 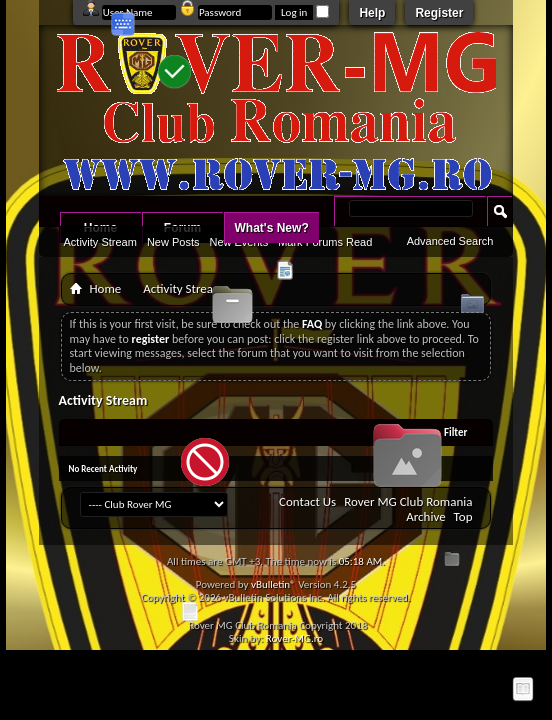 What do you see at coordinates (407, 455) in the screenshot?
I see `open your pictures folder` at bounding box center [407, 455].